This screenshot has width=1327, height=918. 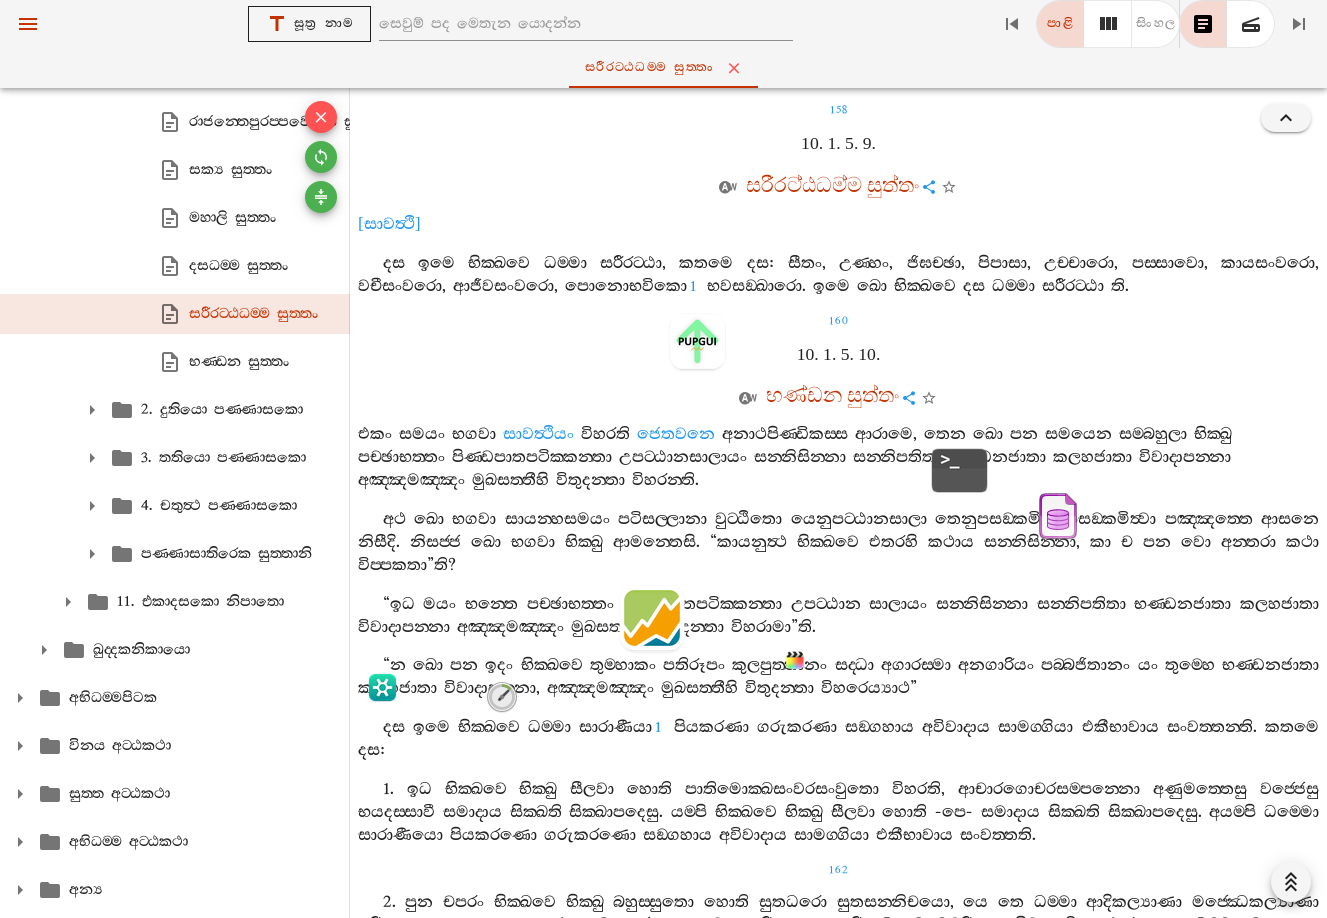 I want to click on open a database file, so click(x=1058, y=516).